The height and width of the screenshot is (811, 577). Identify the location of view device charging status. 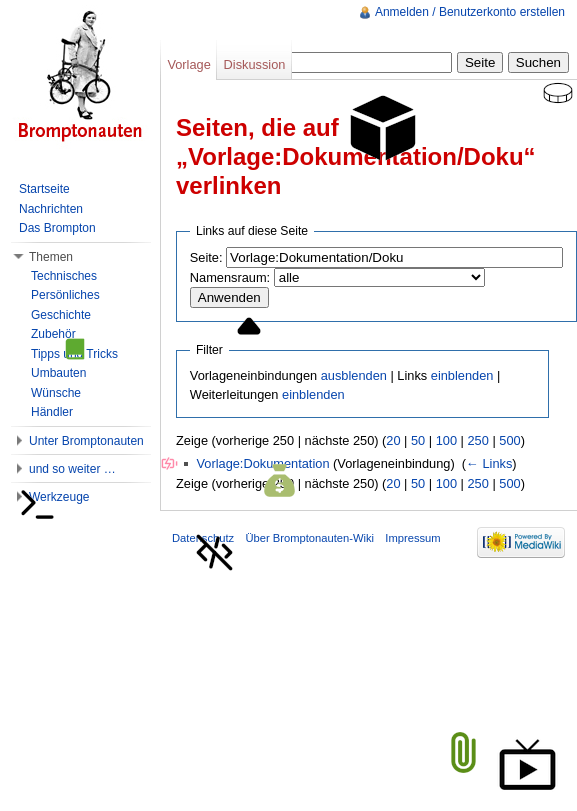
(169, 463).